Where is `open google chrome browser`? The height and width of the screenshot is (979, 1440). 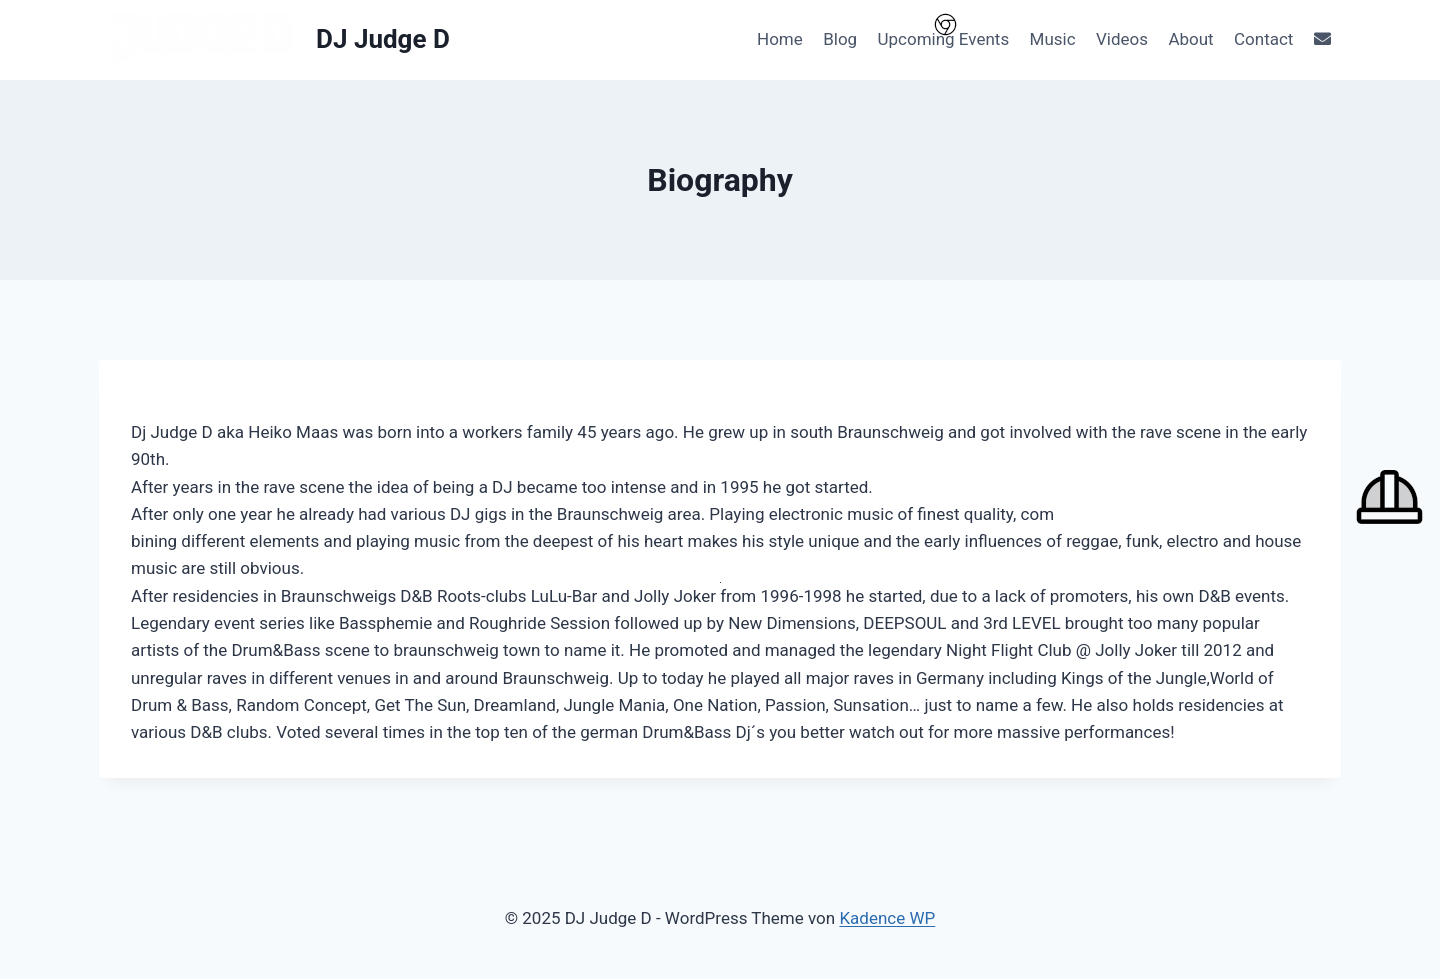 open google chrome browser is located at coordinates (945, 24).